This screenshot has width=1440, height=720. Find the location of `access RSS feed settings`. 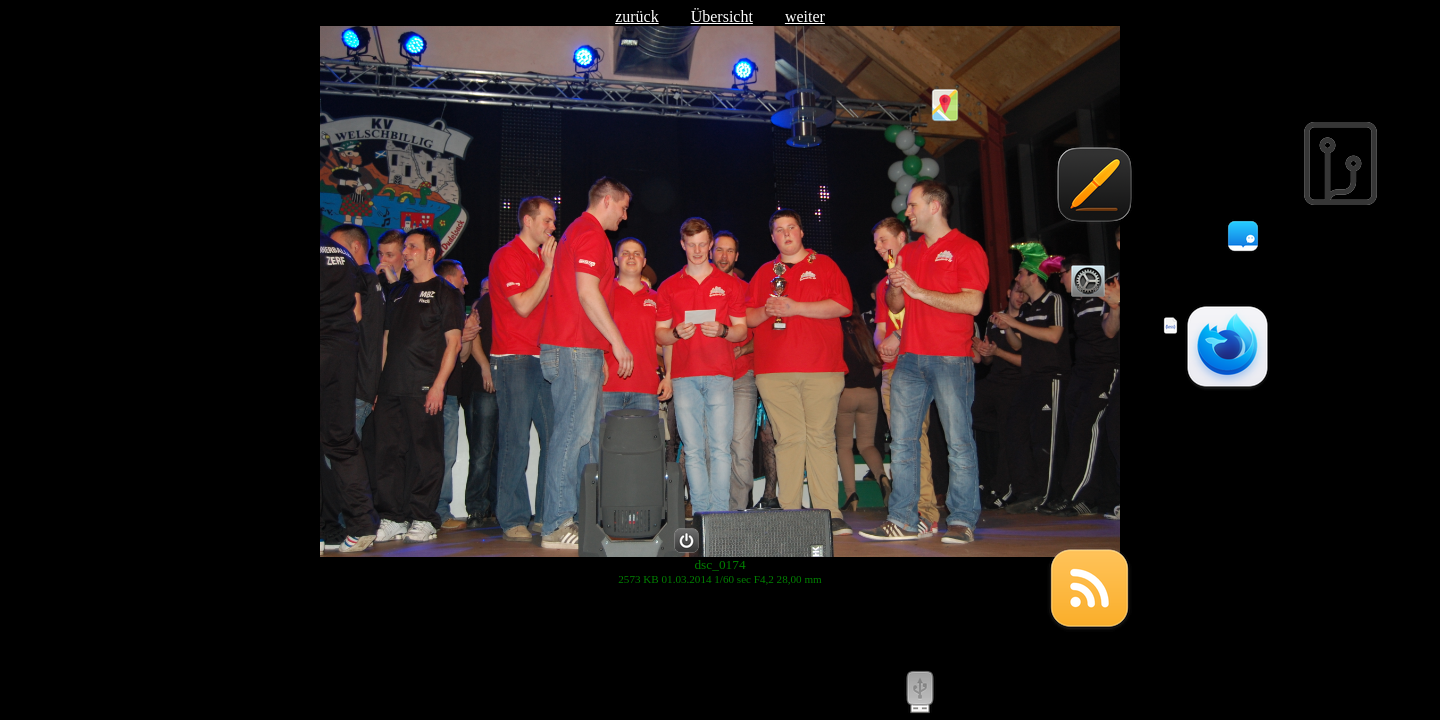

access RSS feed settings is located at coordinates (1089, 589).